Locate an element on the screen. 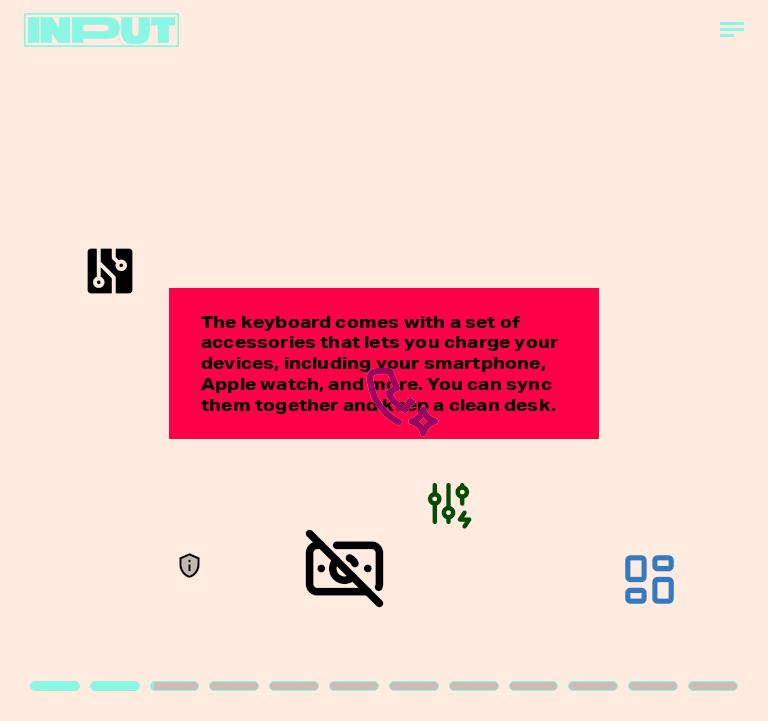  access hardware or circuit settings is located at coordinates (110, 271).